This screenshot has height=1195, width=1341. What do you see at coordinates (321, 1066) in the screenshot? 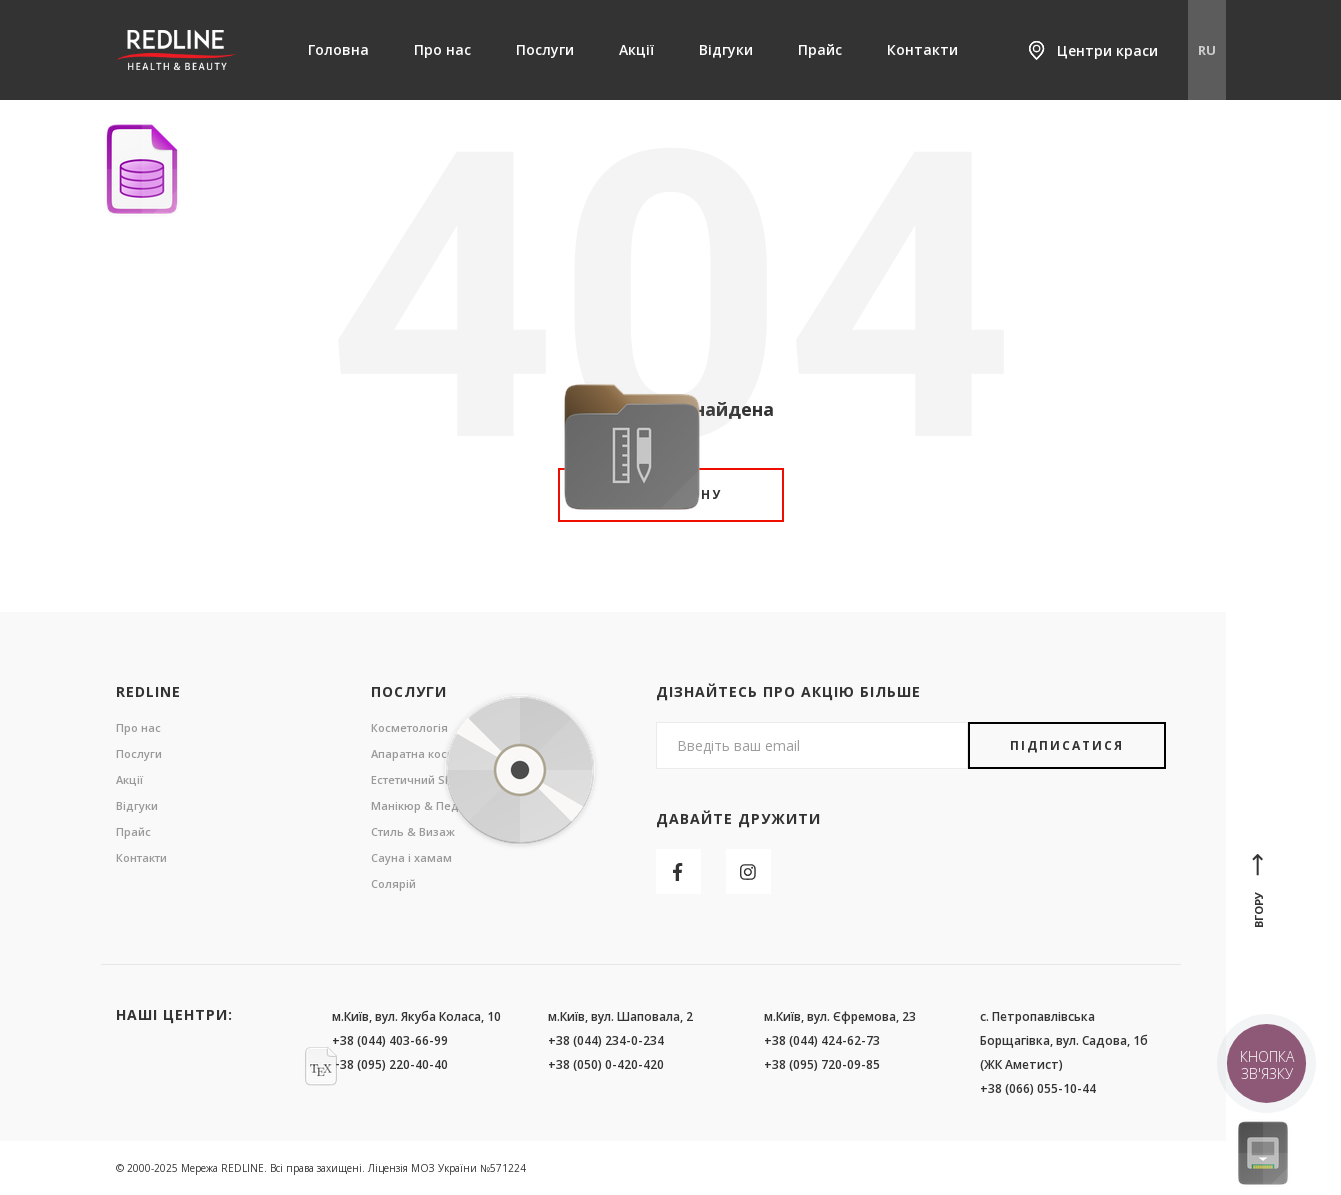
I see `a LaTeX or TeX document file` at bounding box center [321, 1066].